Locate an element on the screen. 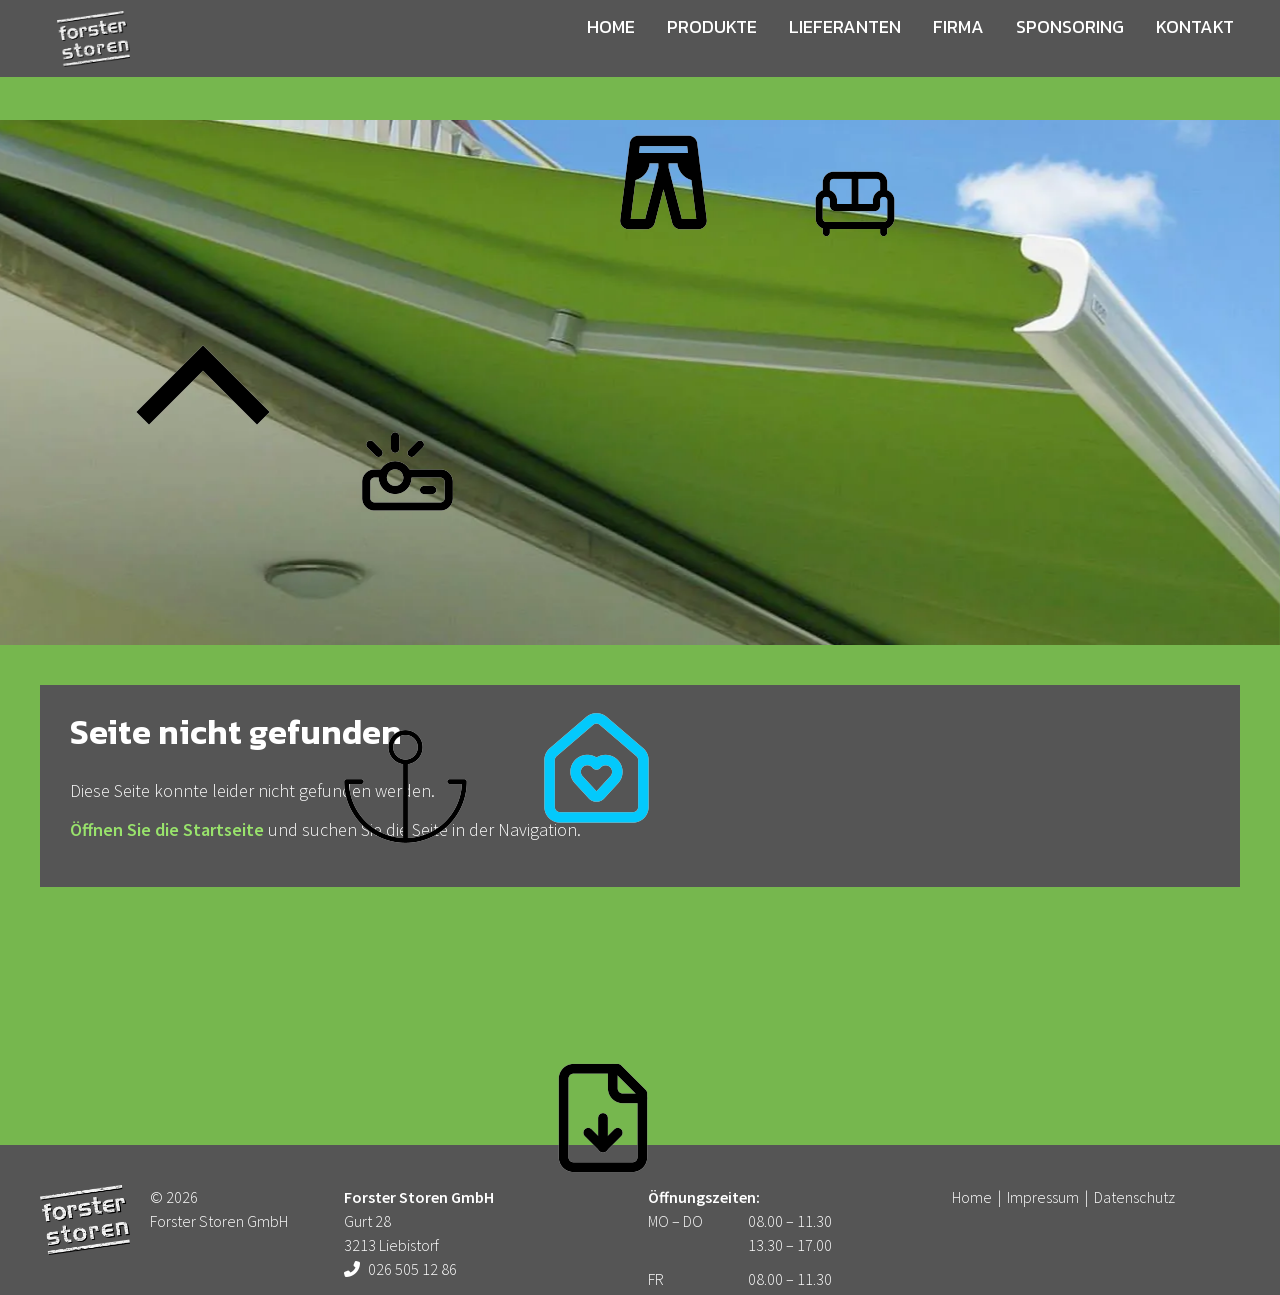 The width and height of the screenshot is (1280, 1295). anchor point or fixed position marker is located at coordinates (405, 786).